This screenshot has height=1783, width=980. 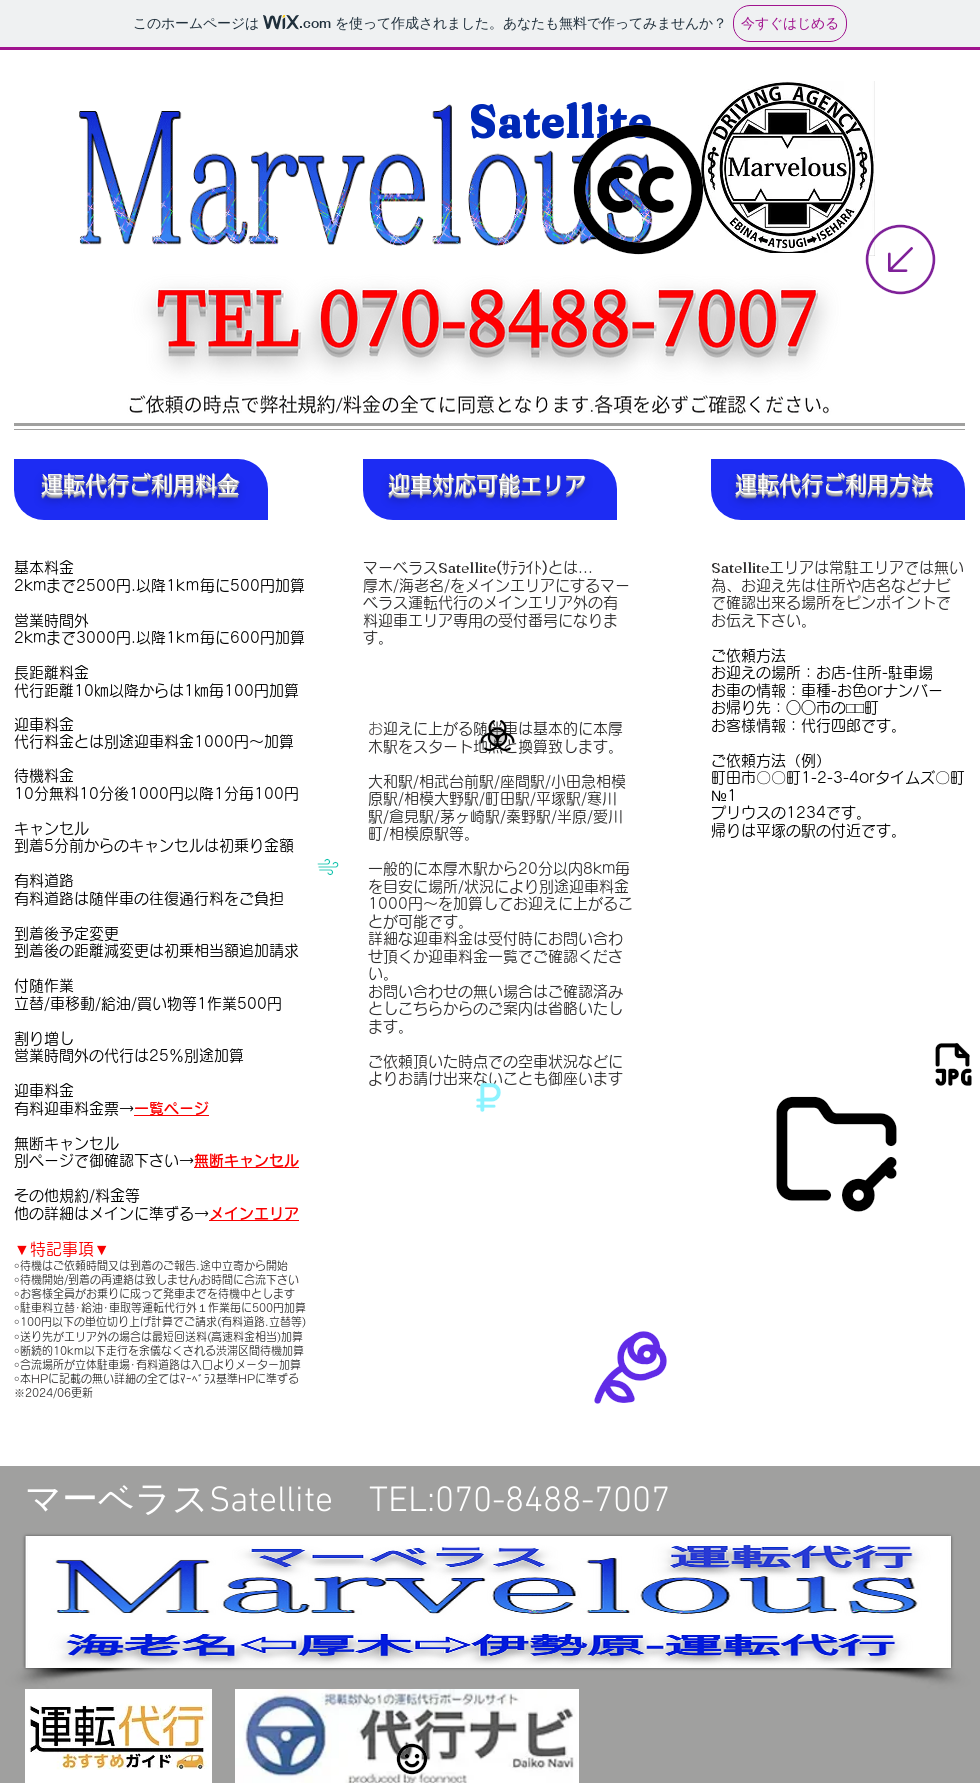 What do you see at coordinates (836, 1151) in the screenshot?
I see `access encrypted or password-protected folder` at bounding box center [836, 1151].